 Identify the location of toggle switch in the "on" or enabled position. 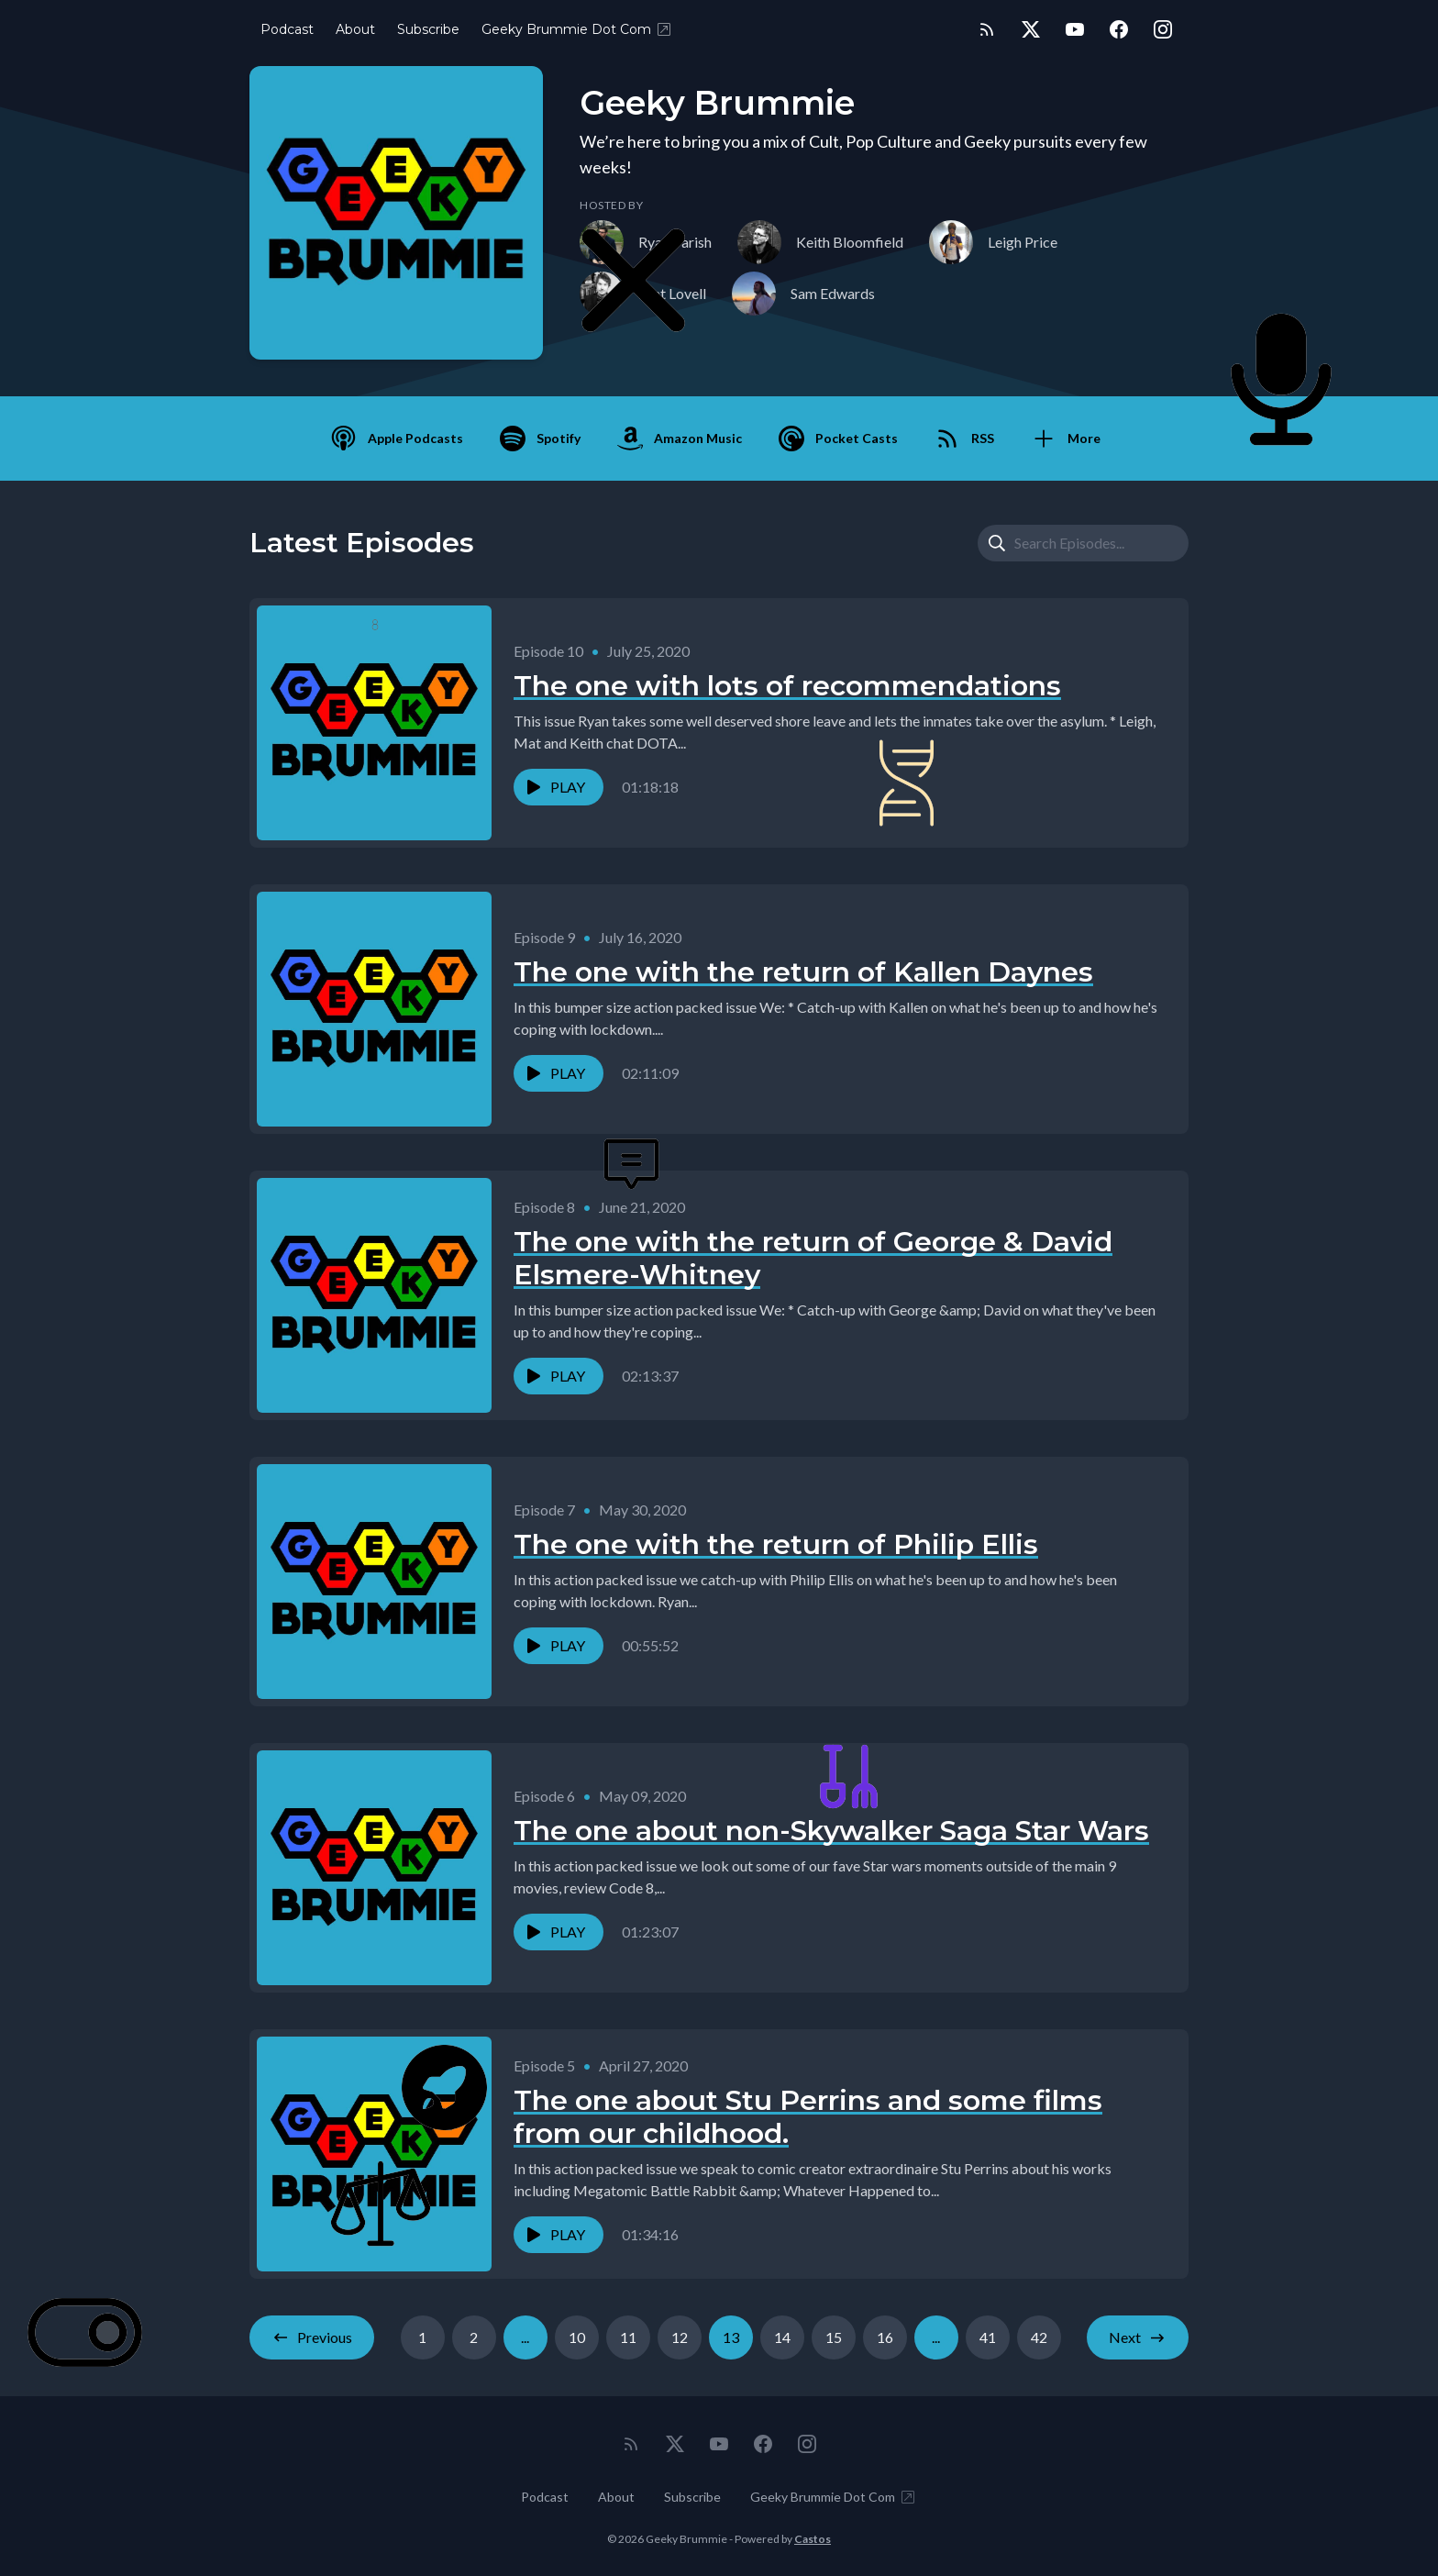
(84, 2332).